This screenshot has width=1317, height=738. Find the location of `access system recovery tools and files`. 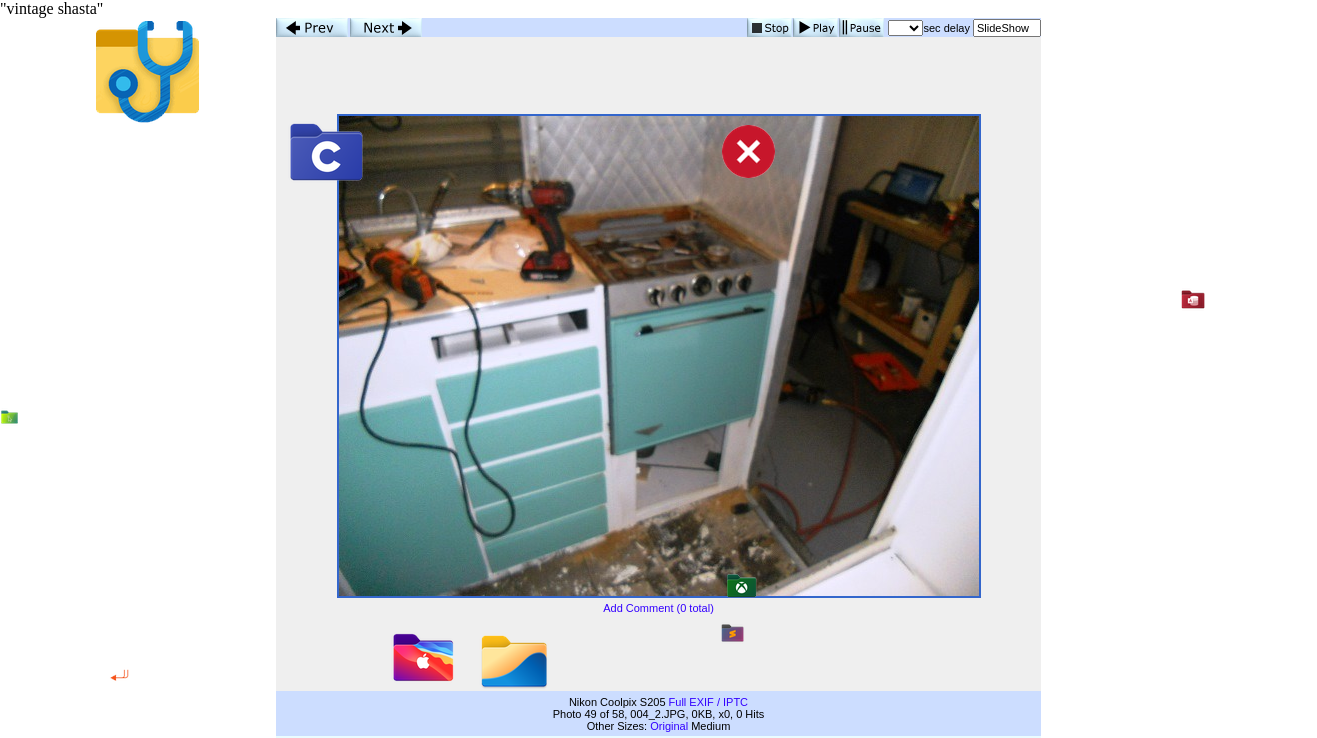

access system recovery tools and files is located at coordinates (147, 72).